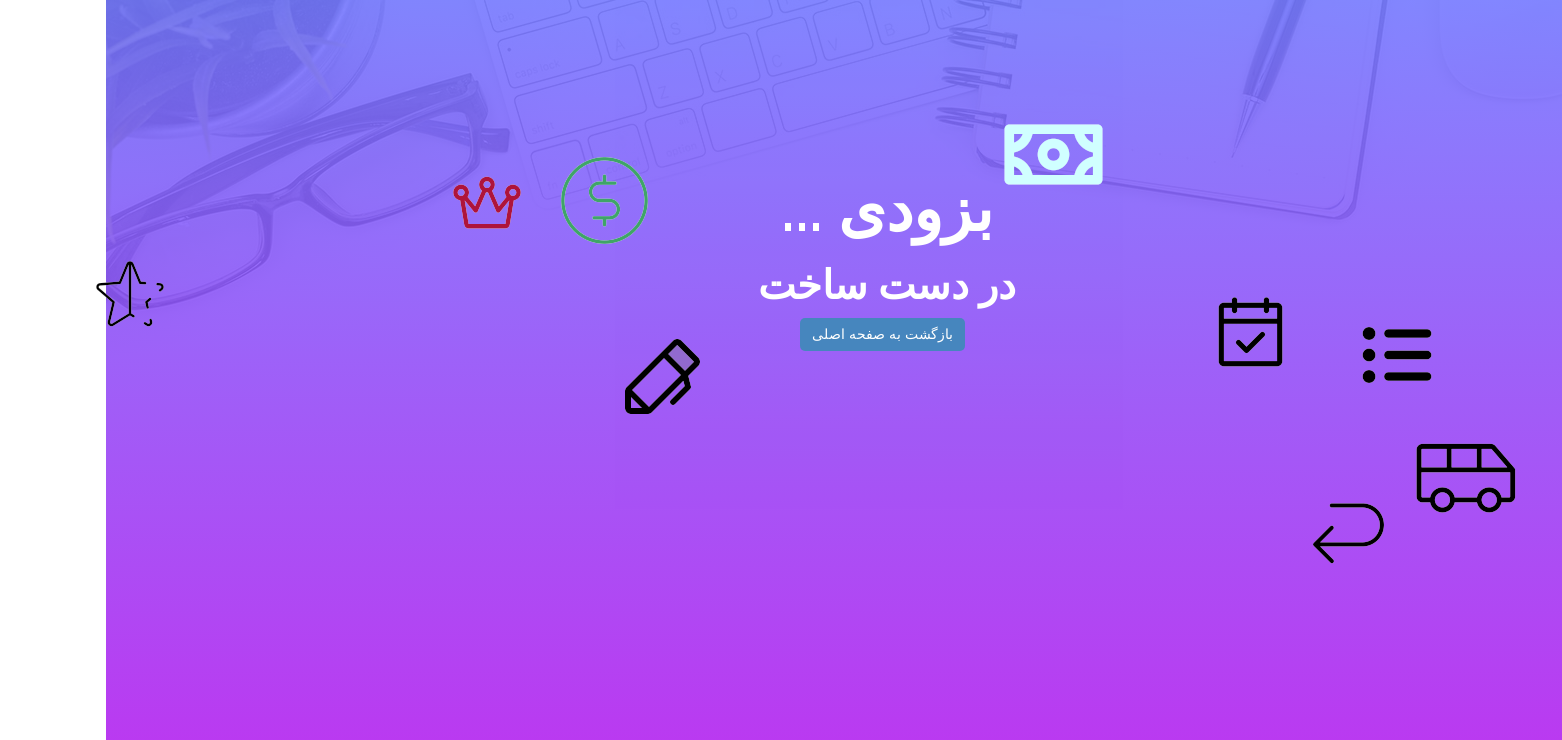  I want to click on view account balance or funds, so click(1053, 154).